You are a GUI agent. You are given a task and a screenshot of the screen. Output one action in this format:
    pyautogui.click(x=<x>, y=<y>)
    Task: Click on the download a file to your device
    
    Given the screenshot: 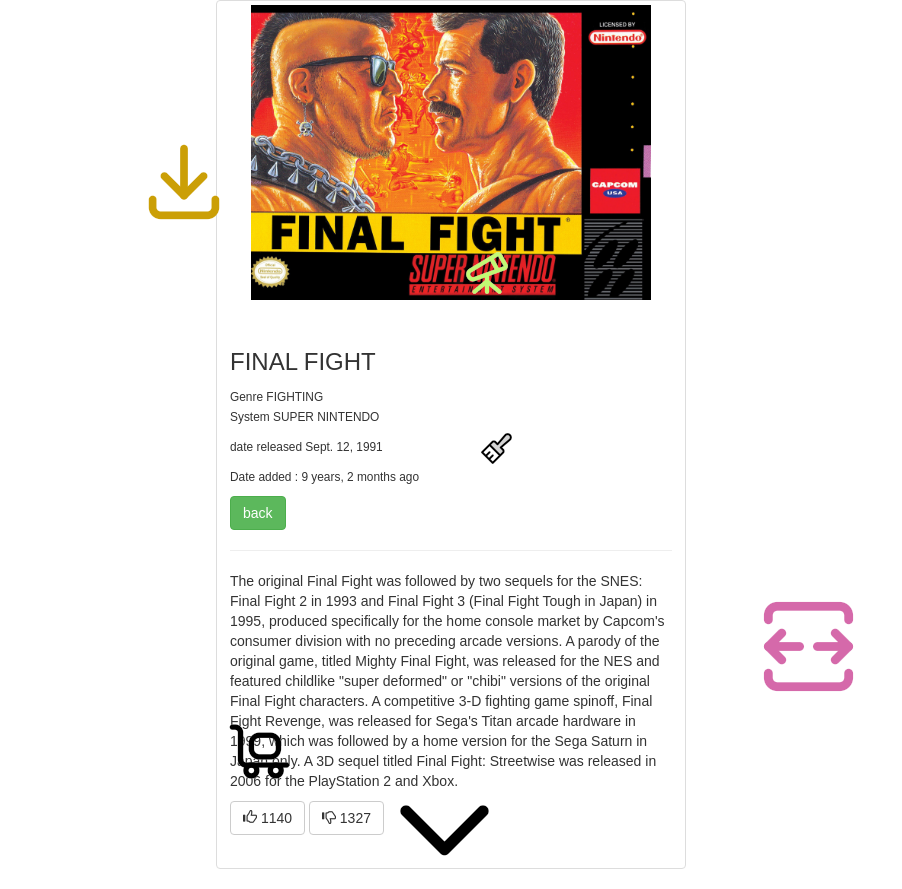 What is the action you would take?
    pyautogui.click(x=184, y=180)
    